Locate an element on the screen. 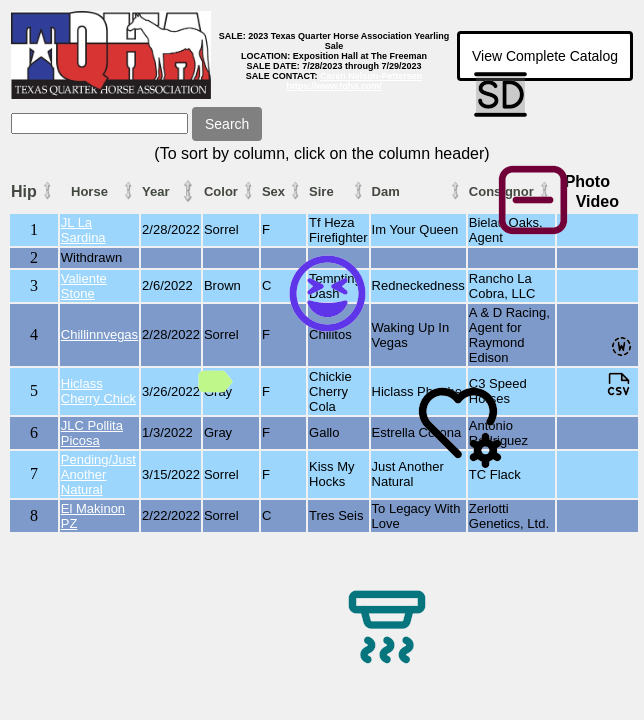  react with a laughing emoji is located at coordinates (327, 293).